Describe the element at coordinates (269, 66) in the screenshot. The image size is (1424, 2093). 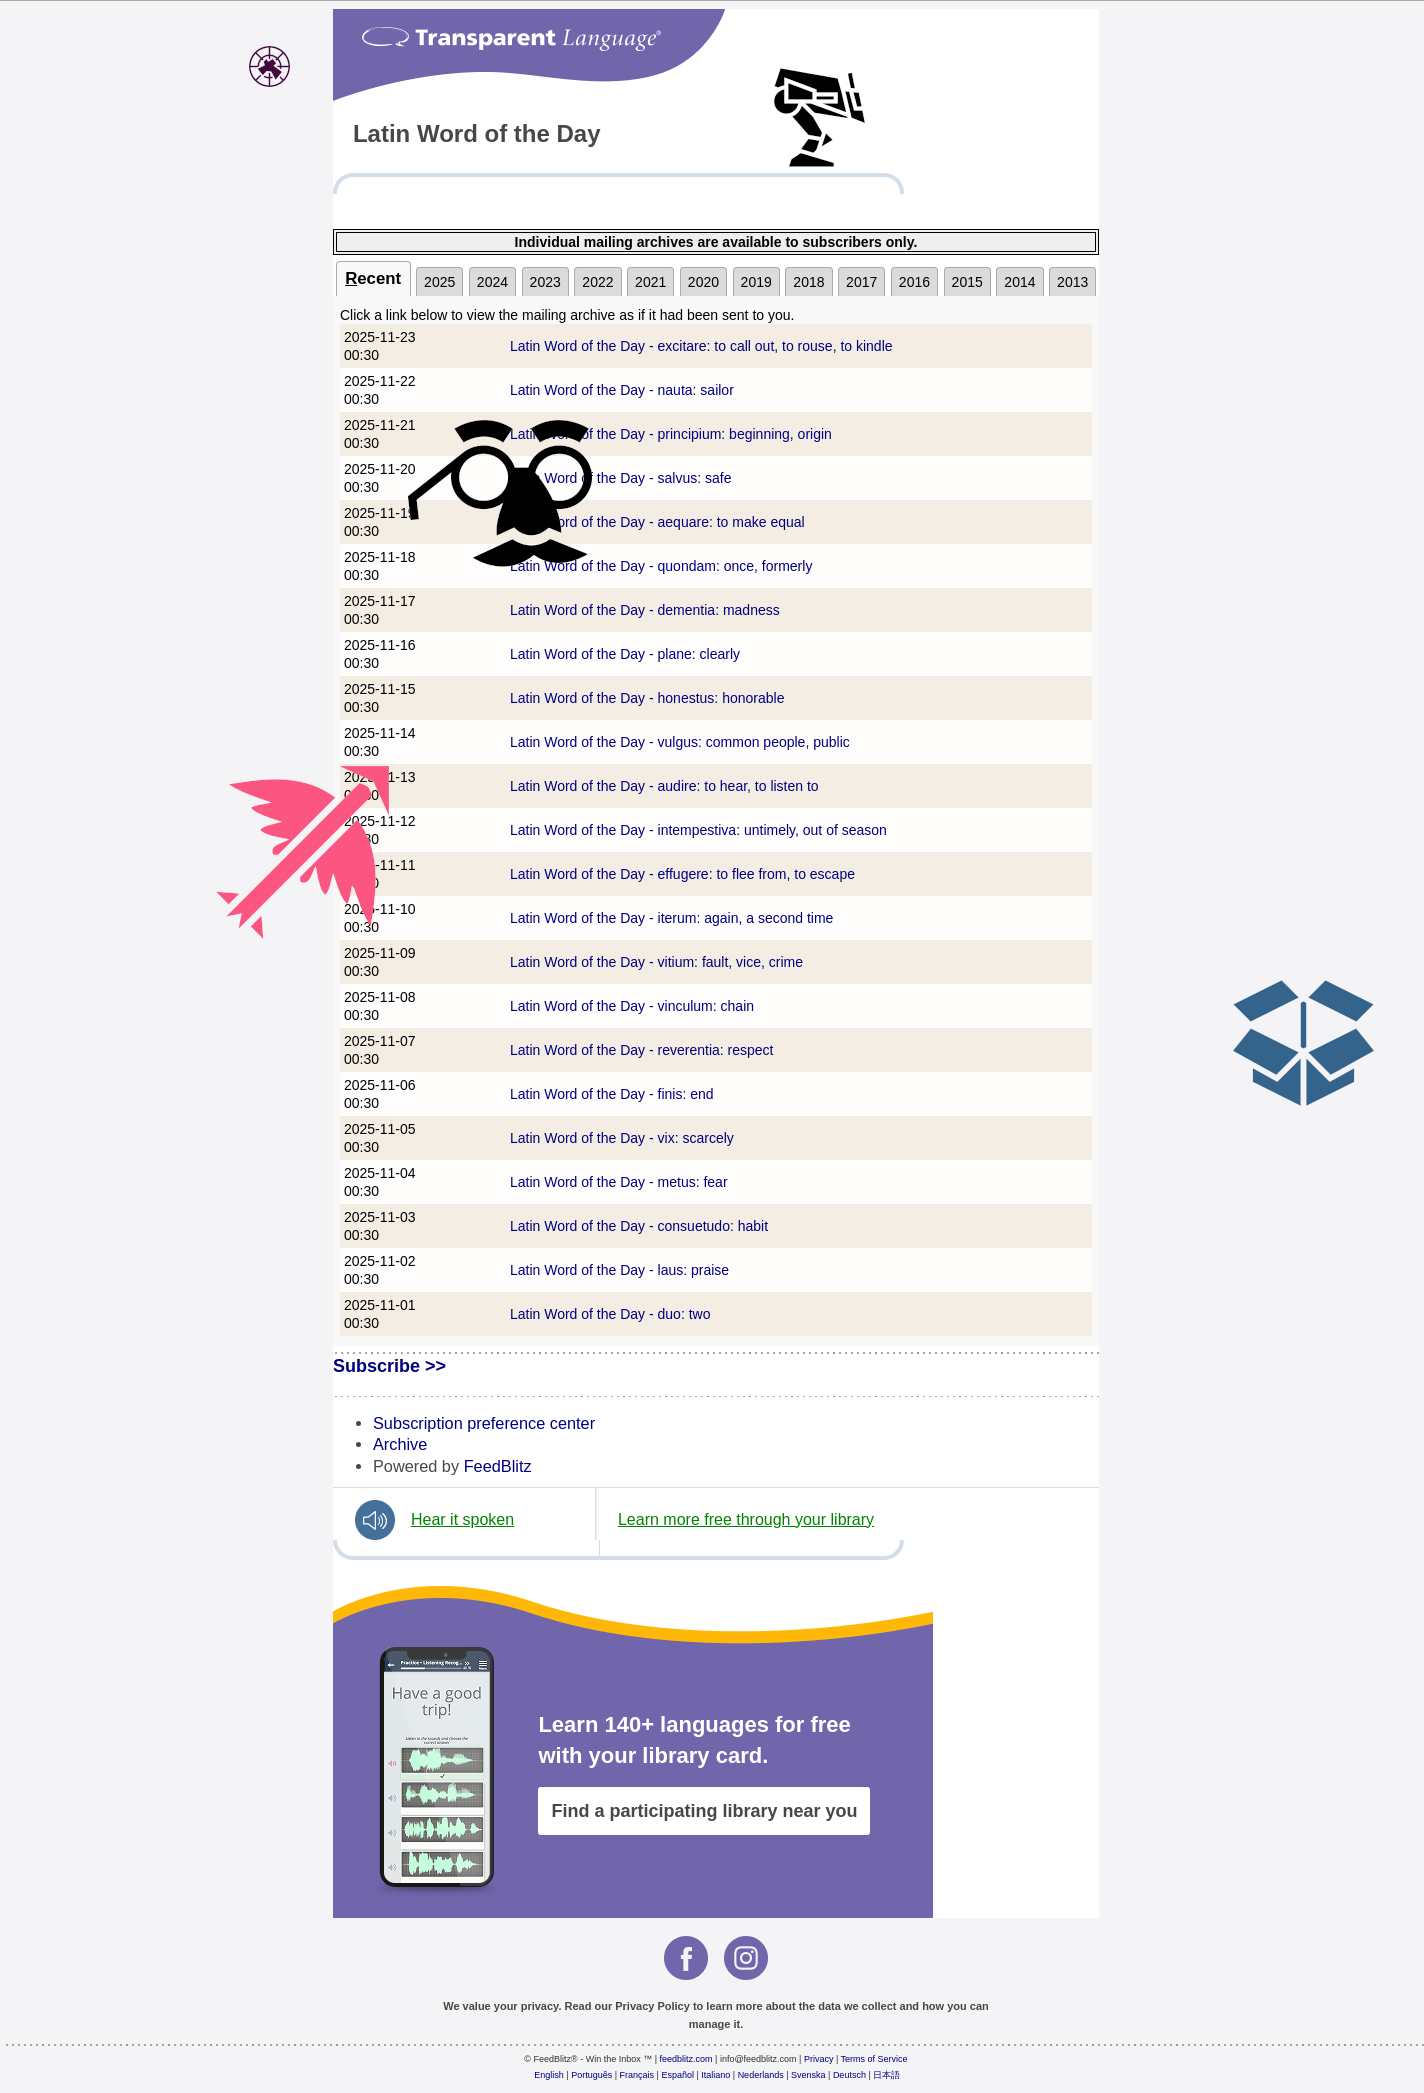
I see `view radar or detection range settings` at that location.